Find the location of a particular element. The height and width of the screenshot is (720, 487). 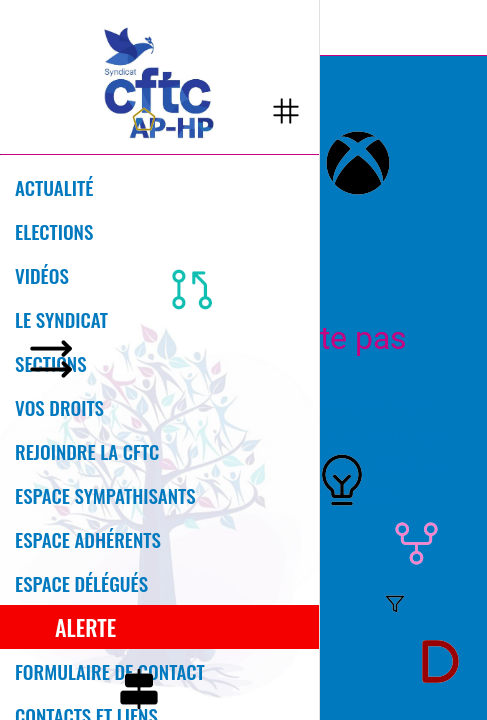

represents the letter D in text or keyboard input is located at coordinates (440, 661).